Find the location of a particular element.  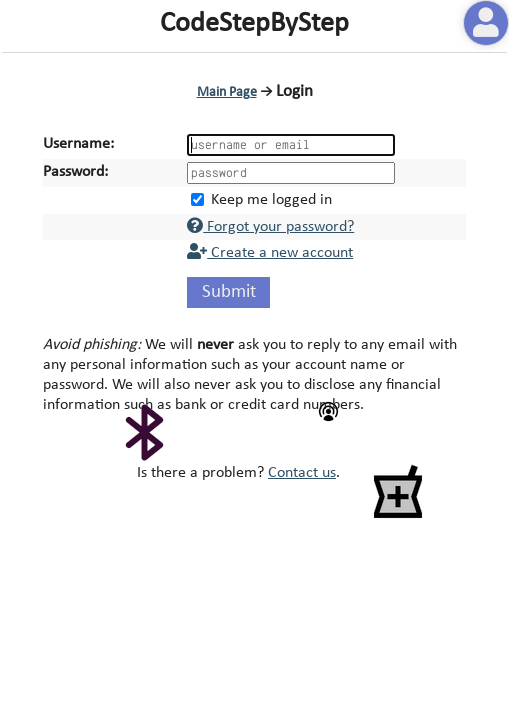

find nearby pharmacies is located at coordinates (398, 494).